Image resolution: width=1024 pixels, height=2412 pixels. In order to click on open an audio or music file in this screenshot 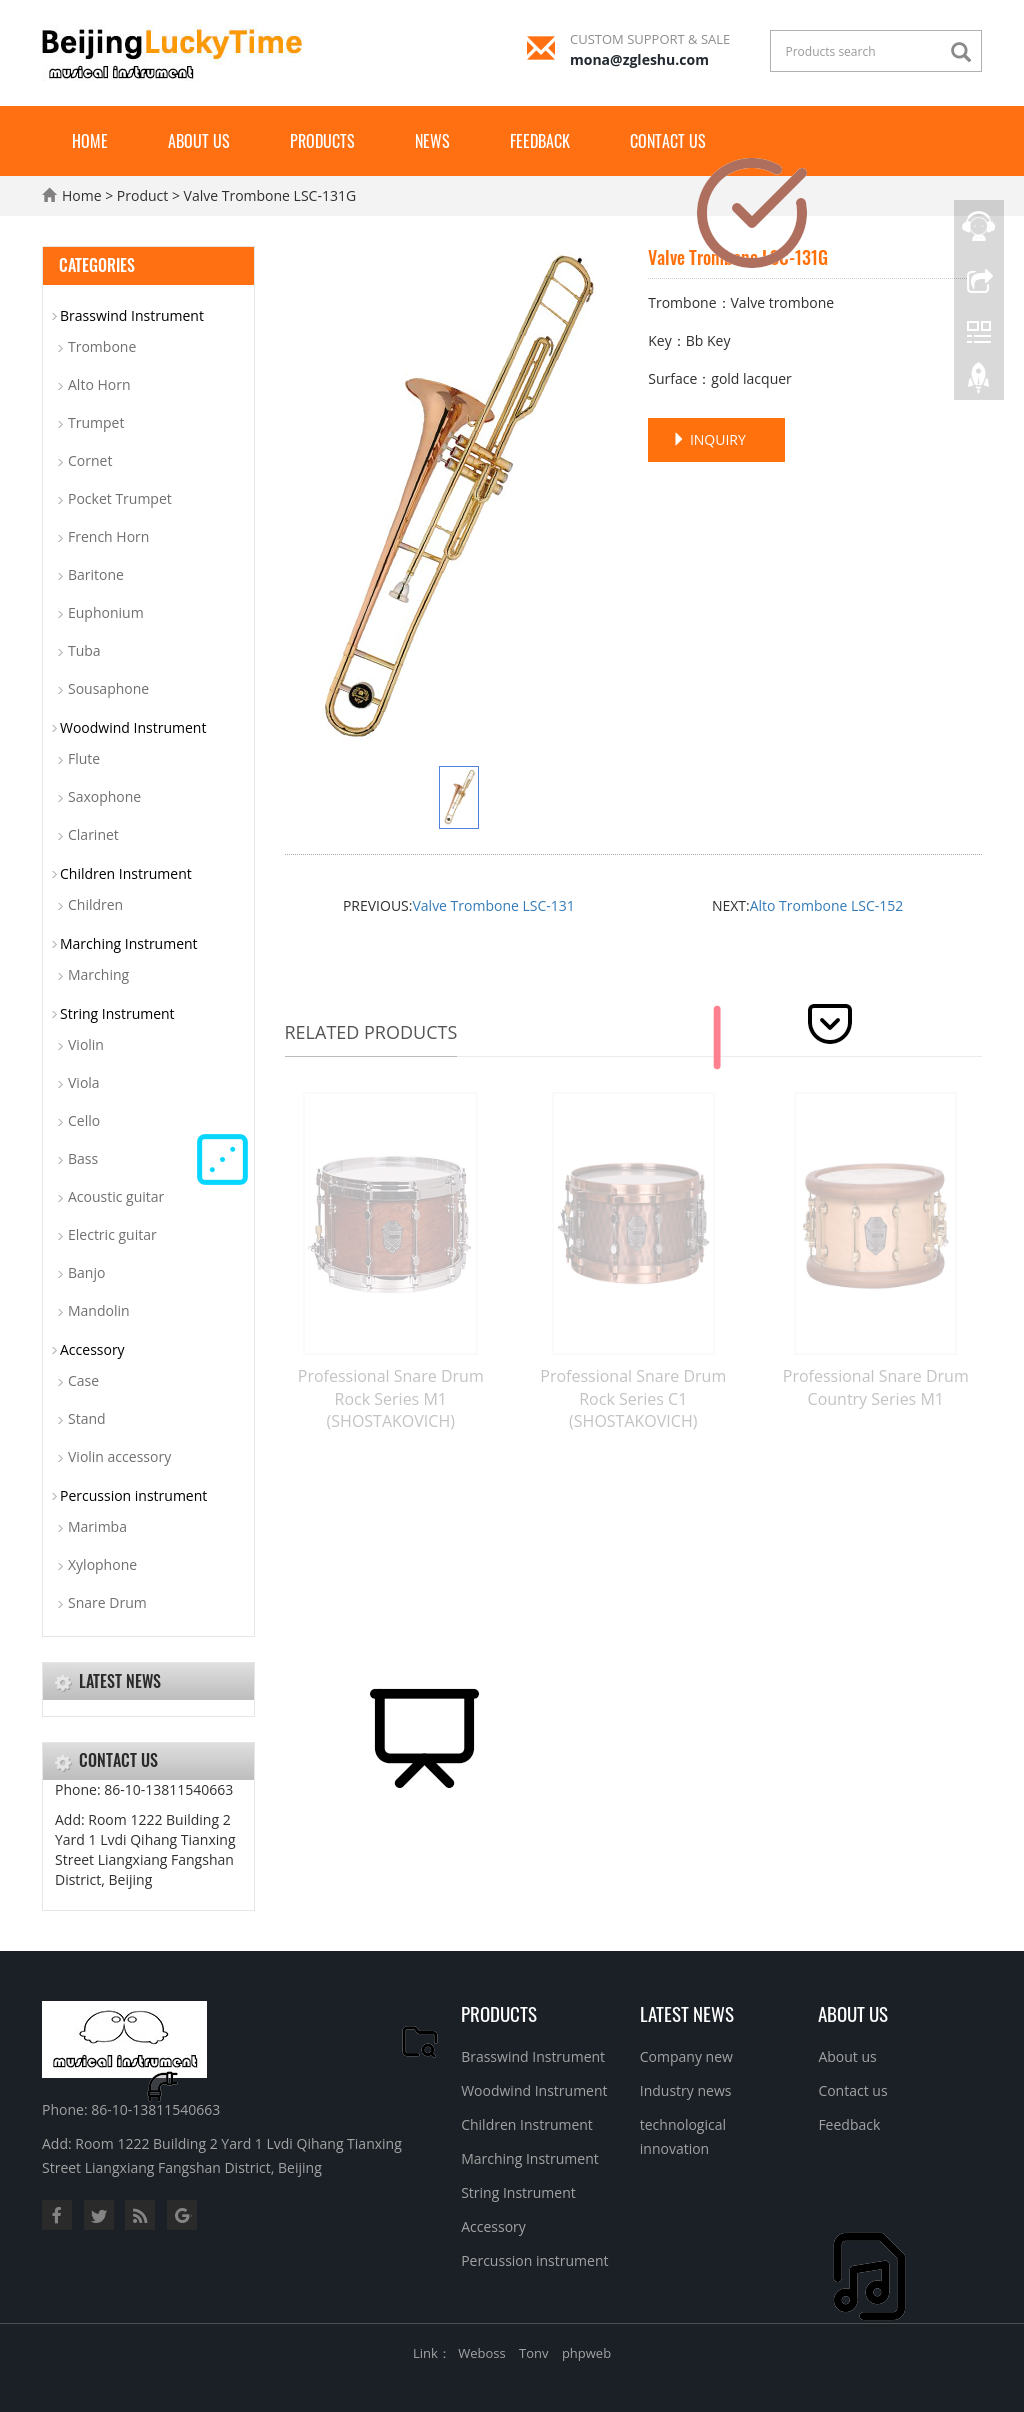, I will do `click(869, 2276)`.